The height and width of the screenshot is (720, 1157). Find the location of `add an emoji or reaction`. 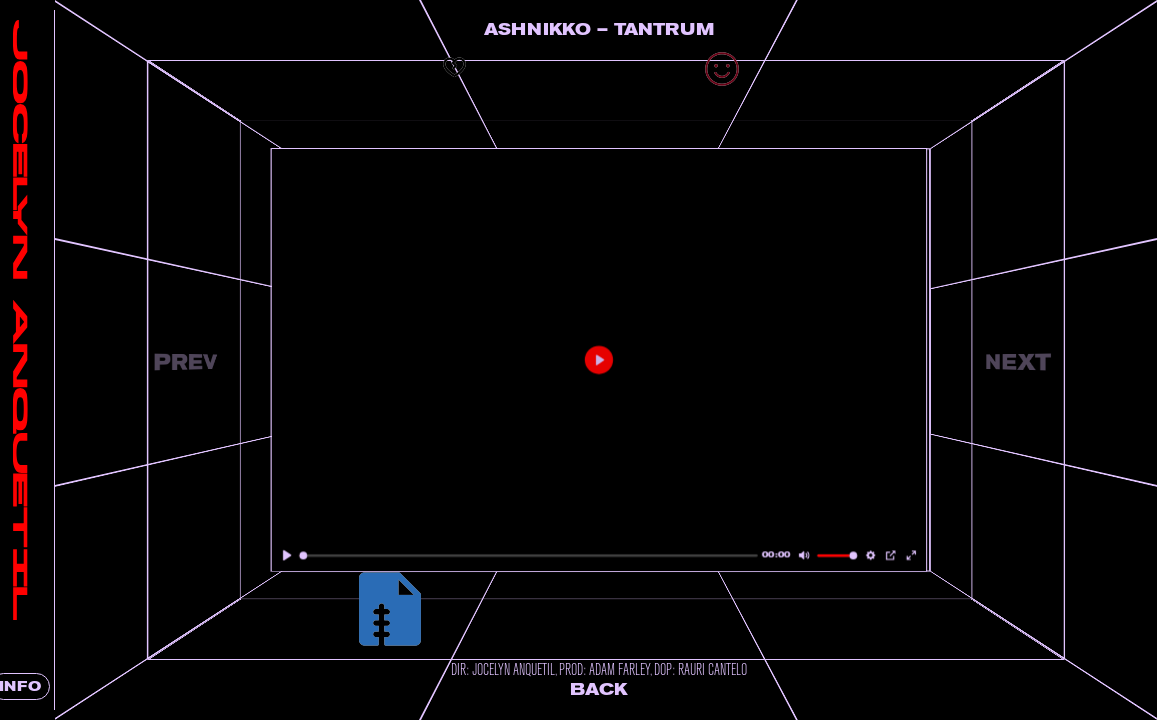

add an emoji or reaction is located at coordinates (722, 69).